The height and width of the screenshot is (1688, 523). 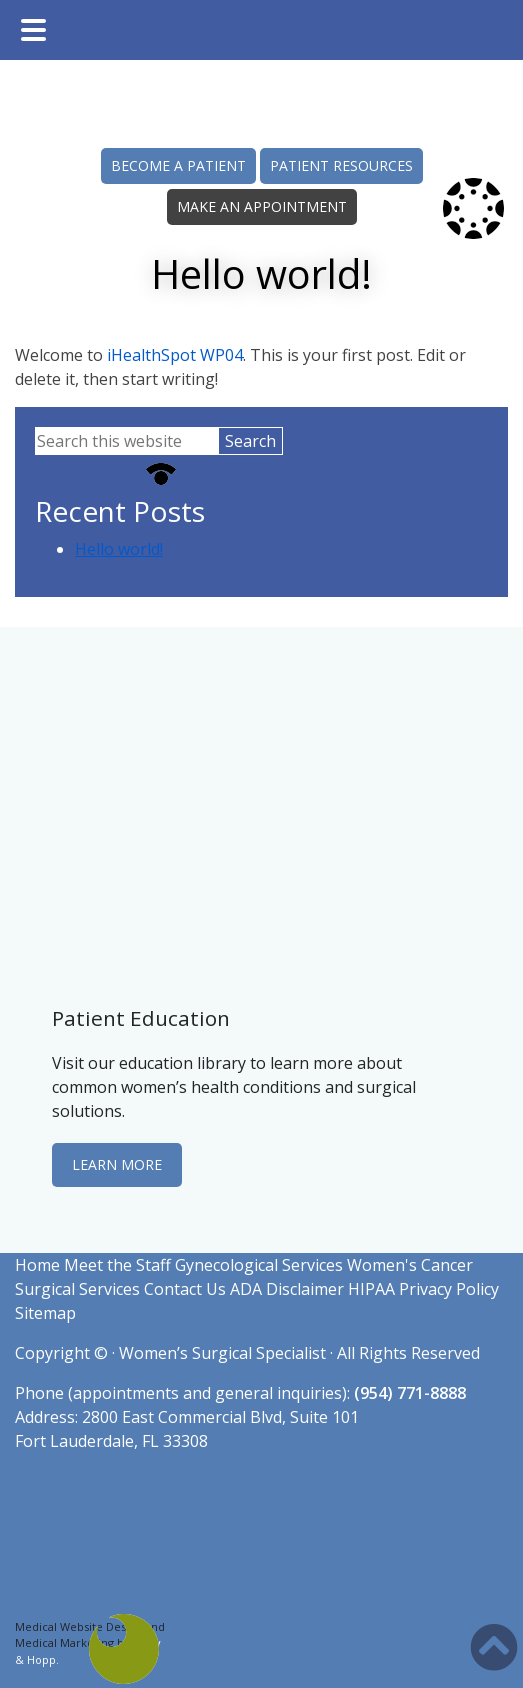 I want to click on Atlassian Statuspage logo, so click(x=161, y=474).